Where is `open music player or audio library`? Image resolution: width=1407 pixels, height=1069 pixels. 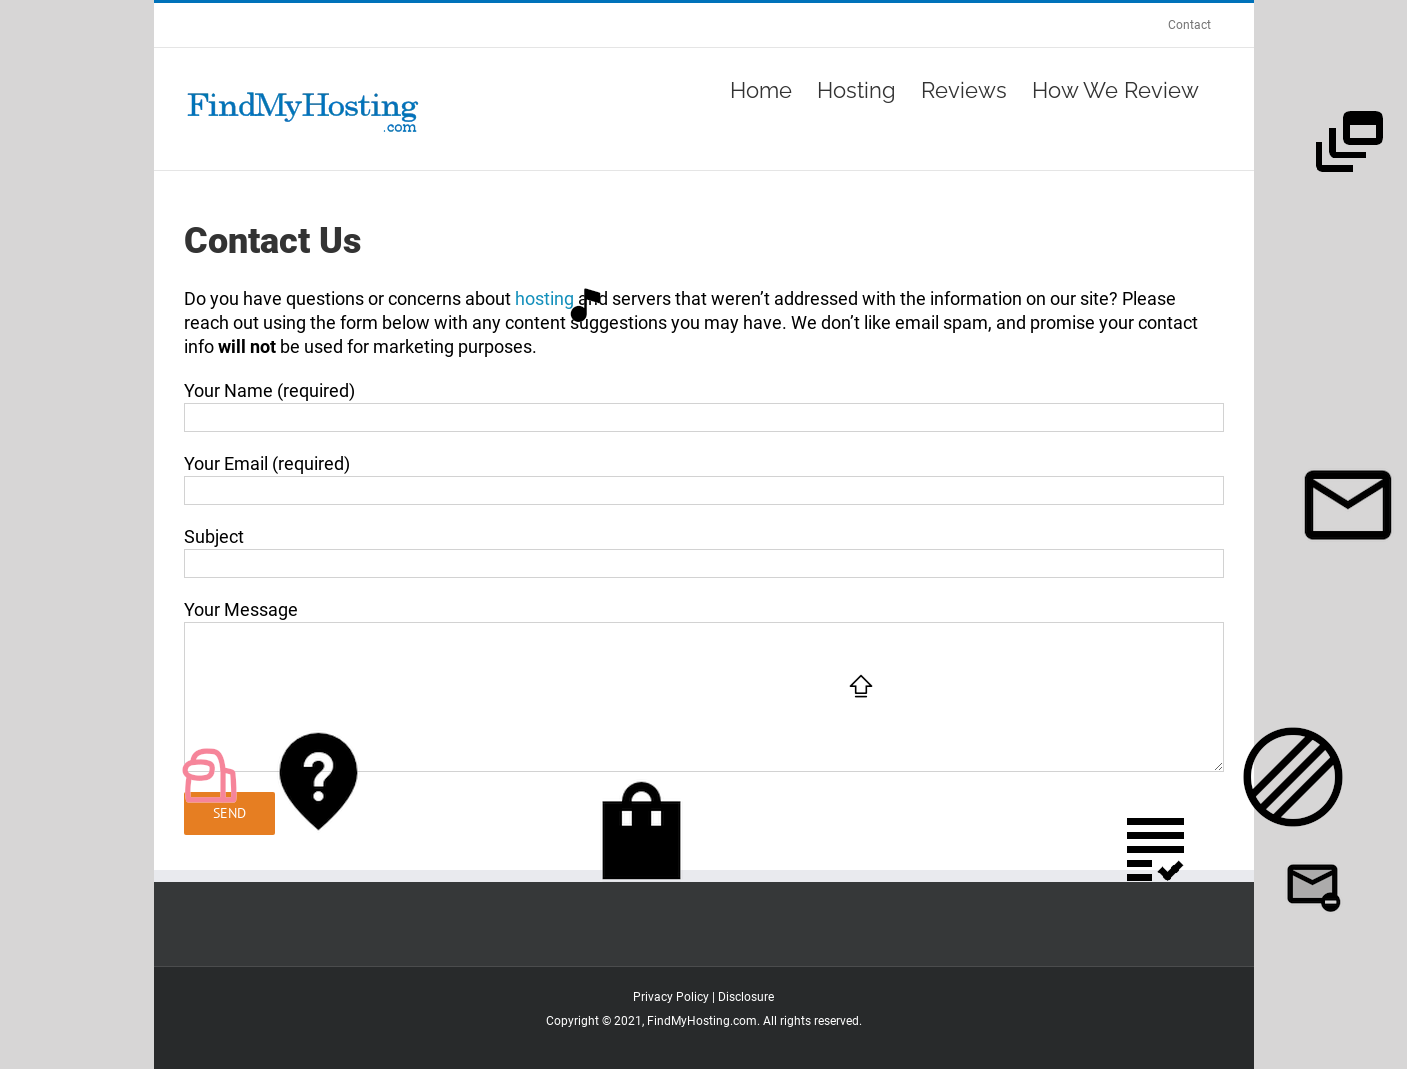
open music player or audio library is located at coordinates (585, 304).